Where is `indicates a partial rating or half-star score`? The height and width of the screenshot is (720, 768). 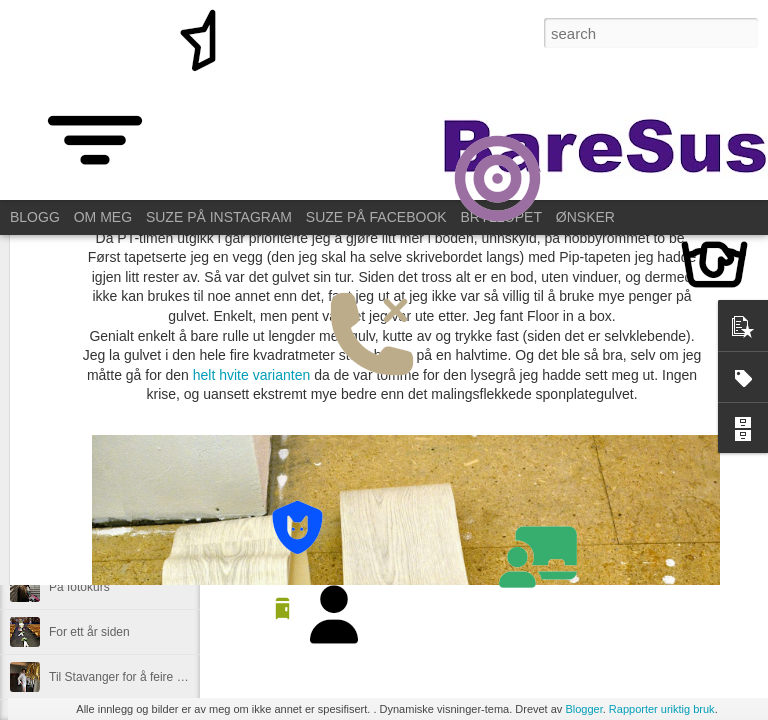 indicates a partial rating or half-star score is located at coordinates (213, 42).